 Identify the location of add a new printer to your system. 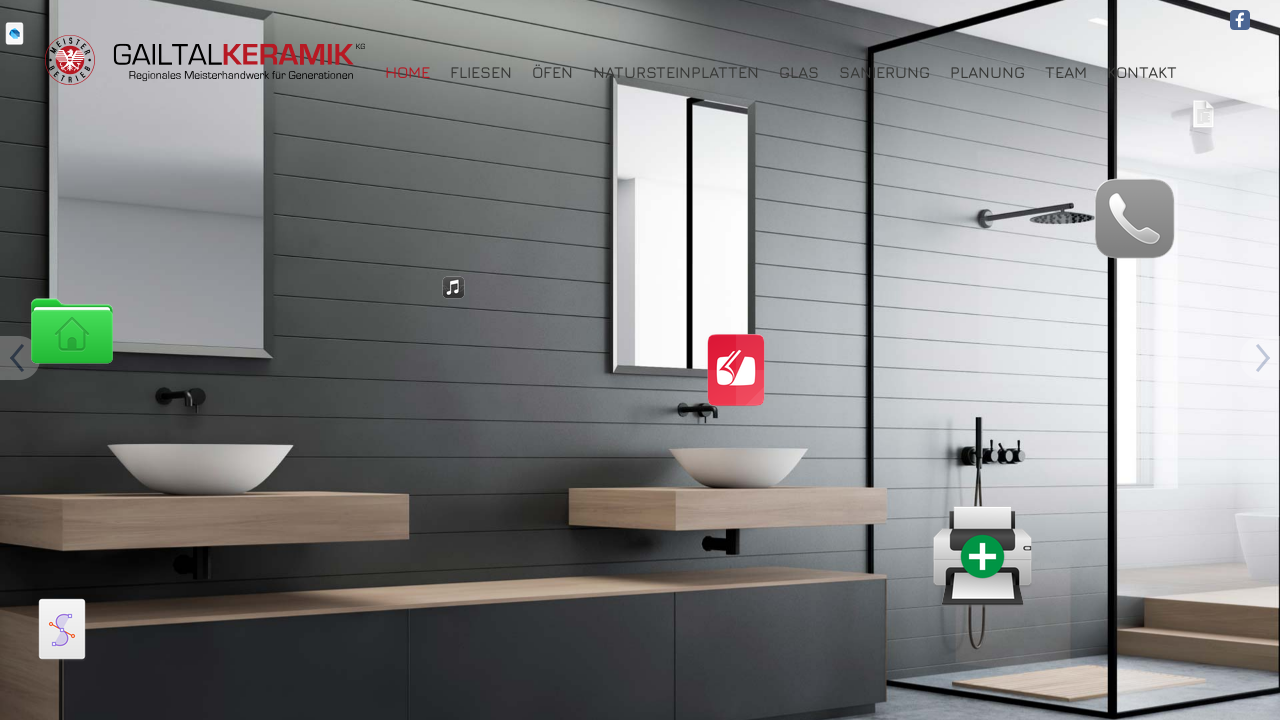
(982, 556).